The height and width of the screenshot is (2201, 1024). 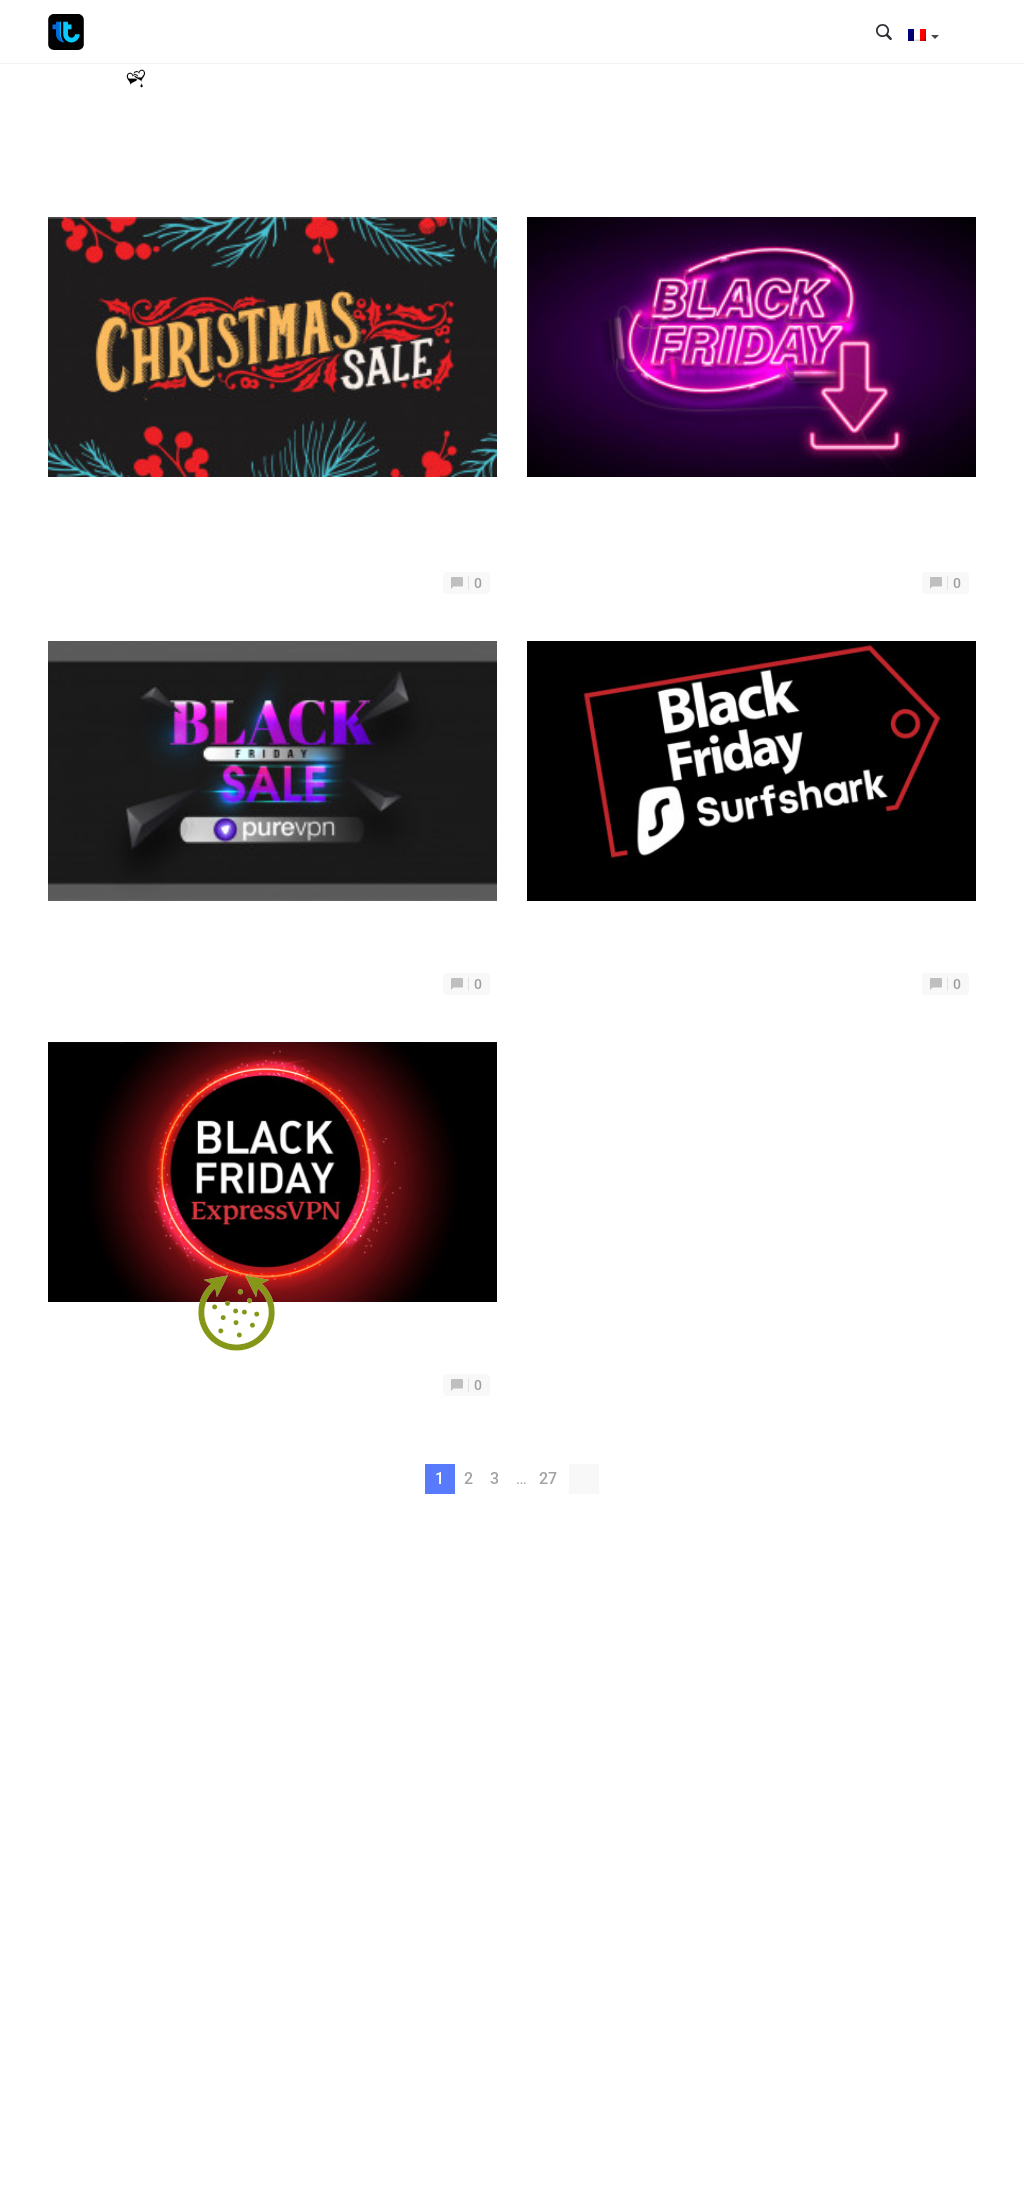 What do you see at coordinates (236, 1312) in the screenshot?
I see `indicates a surrounding or encirclement action in gameplay` at bounding box center [236, 1312].